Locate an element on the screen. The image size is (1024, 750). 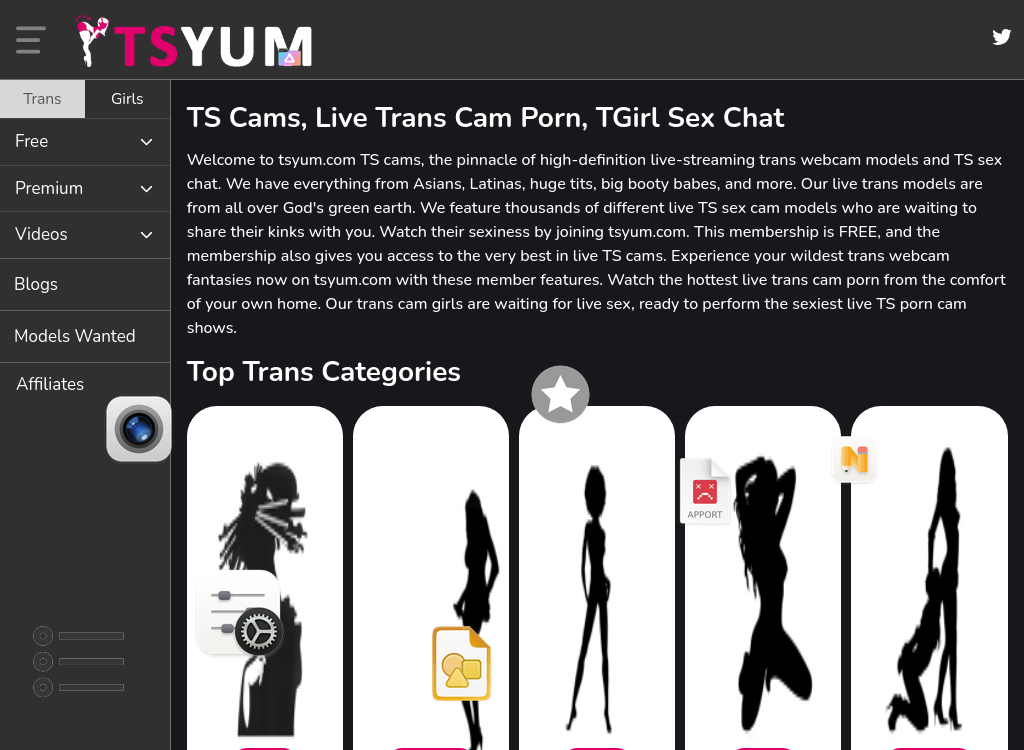
open a vector graphics document is located at coordinates (461, 663).